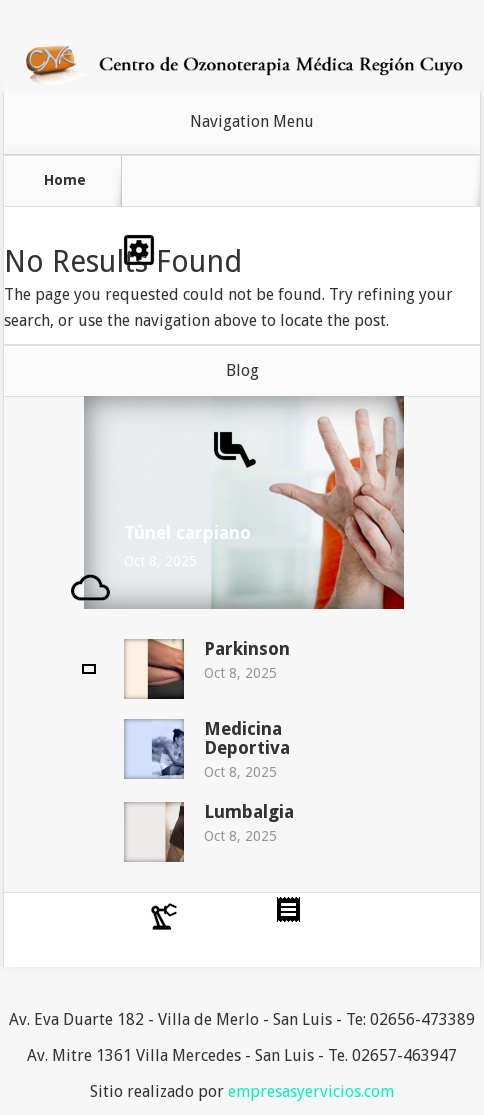 The width and height of the screenshot is (484, 1115). I want to click on access manufacturing or industrial settings, so click(164, 917).